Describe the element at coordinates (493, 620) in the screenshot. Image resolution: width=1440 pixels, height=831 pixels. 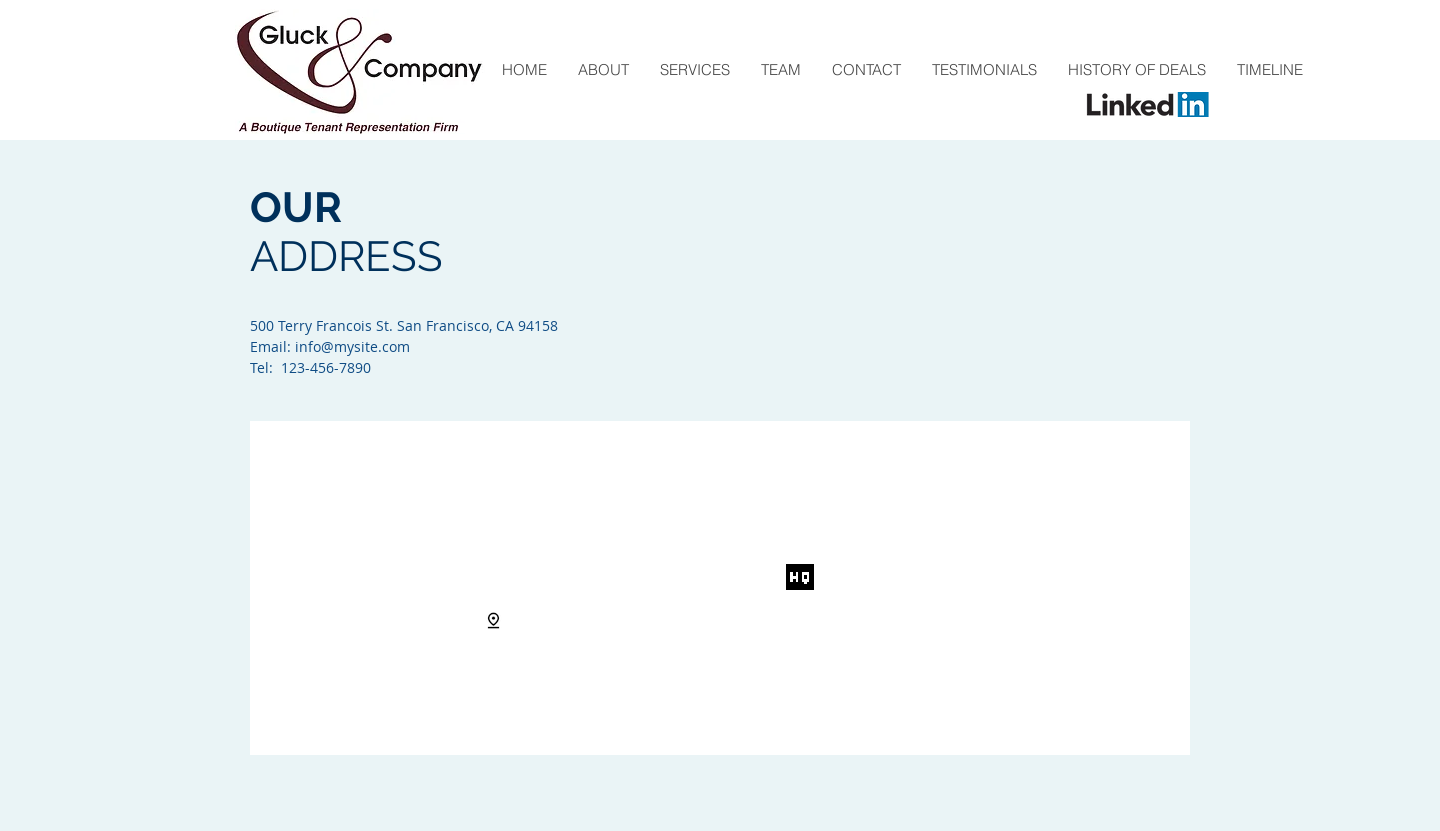
I see `drop a pin on the map` at that location.